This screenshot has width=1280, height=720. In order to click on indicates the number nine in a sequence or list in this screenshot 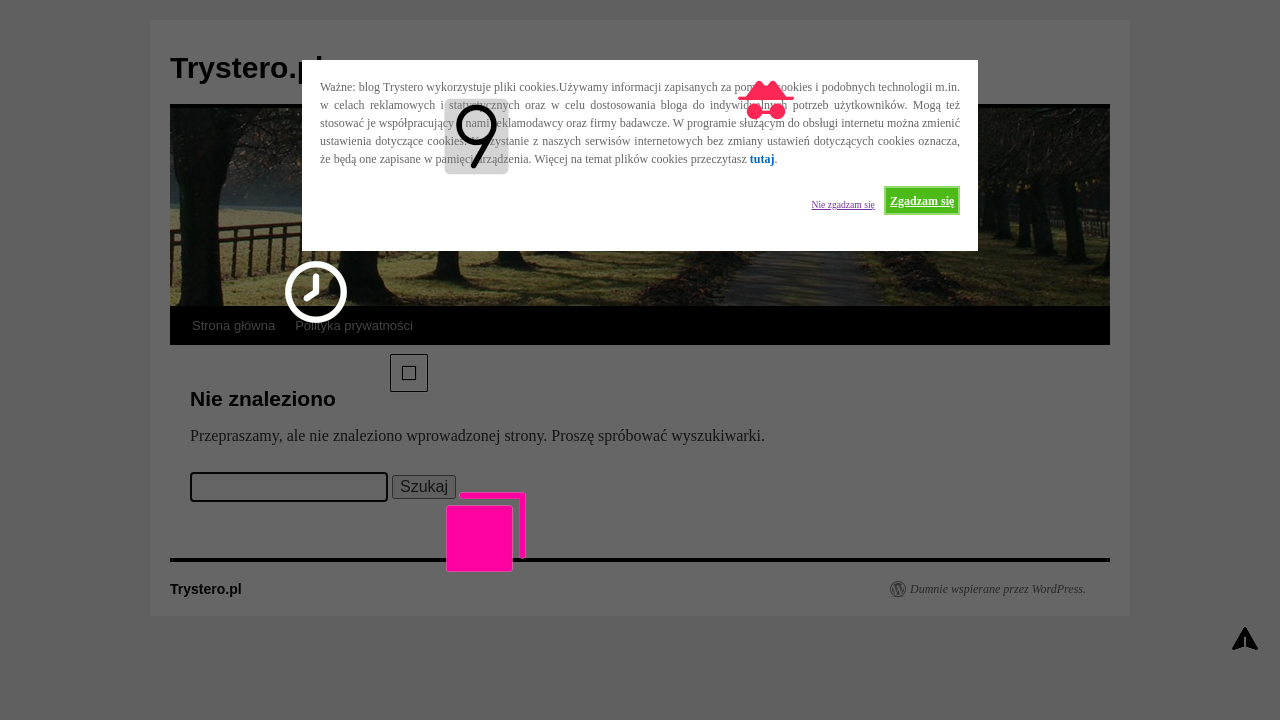, I will do `click(476, 136)`.